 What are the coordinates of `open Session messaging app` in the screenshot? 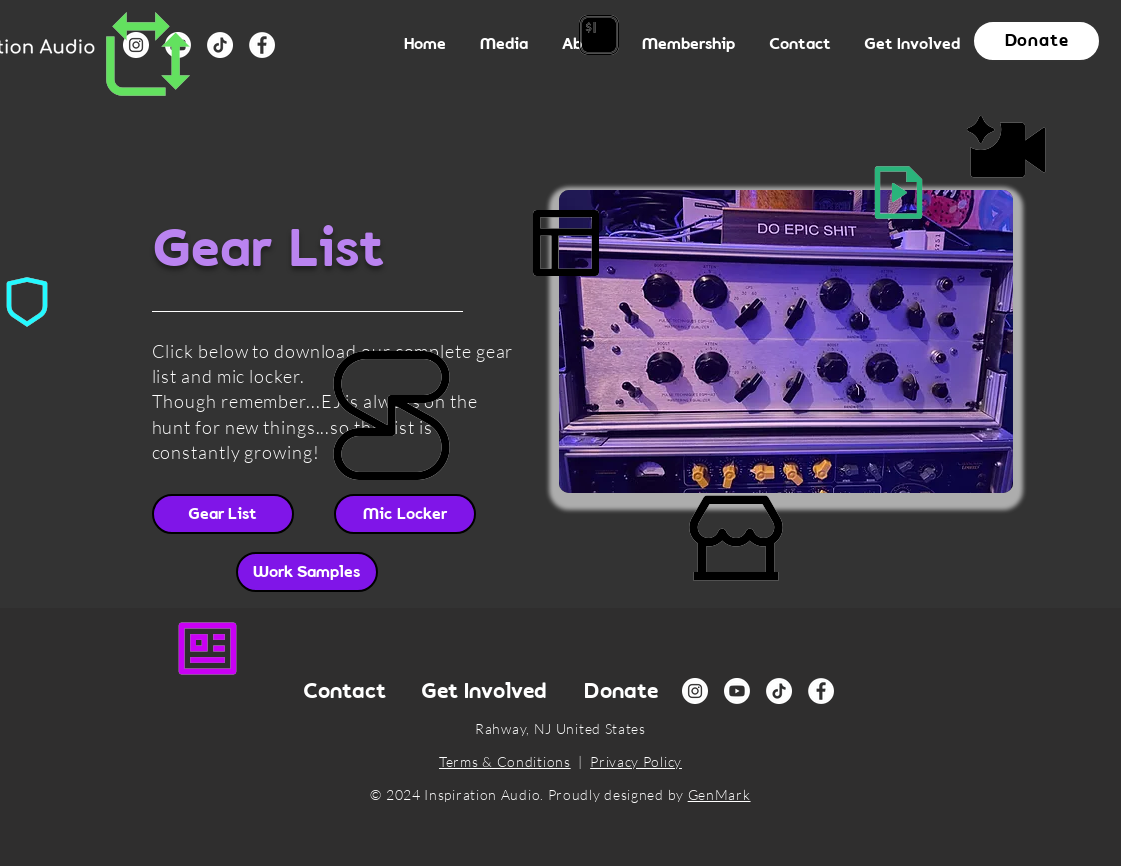 It's located at (391, 415).